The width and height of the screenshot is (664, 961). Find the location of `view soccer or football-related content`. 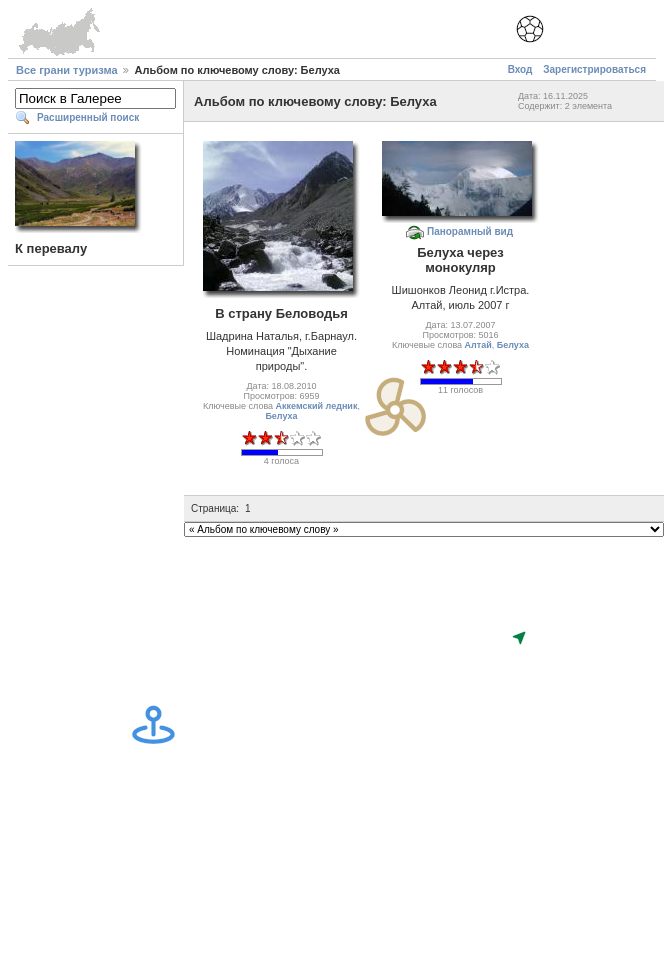

view soccer or football-related content is located at coordinates (530, 29).